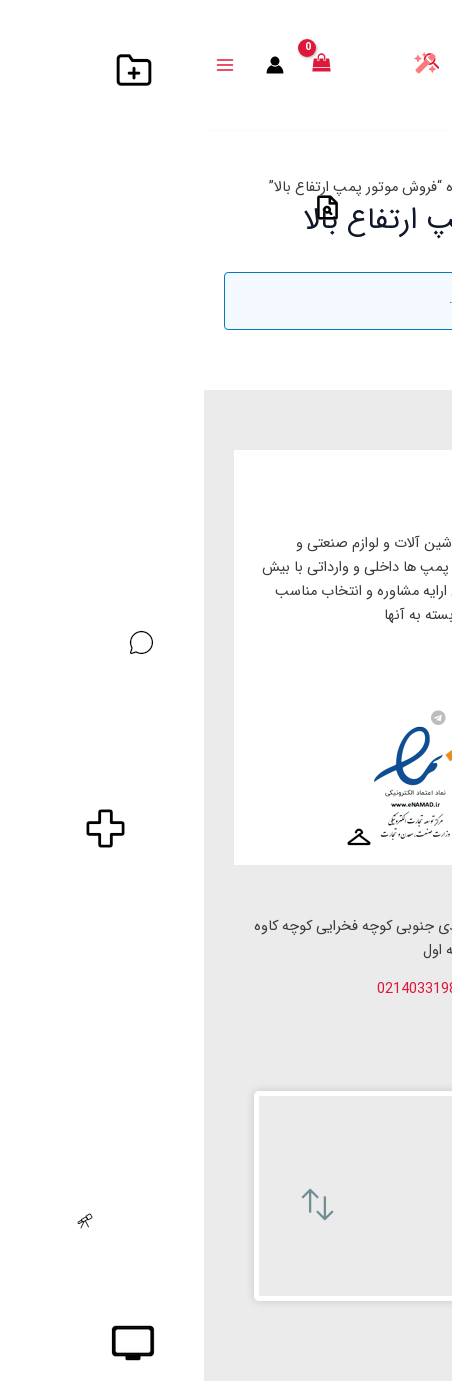 This screenshot has height=1381, width=452. What do you see at coordinates (359, 838) in the screenshot?
I see `access your wardrobe or closet` at bounding box center [359, 838].